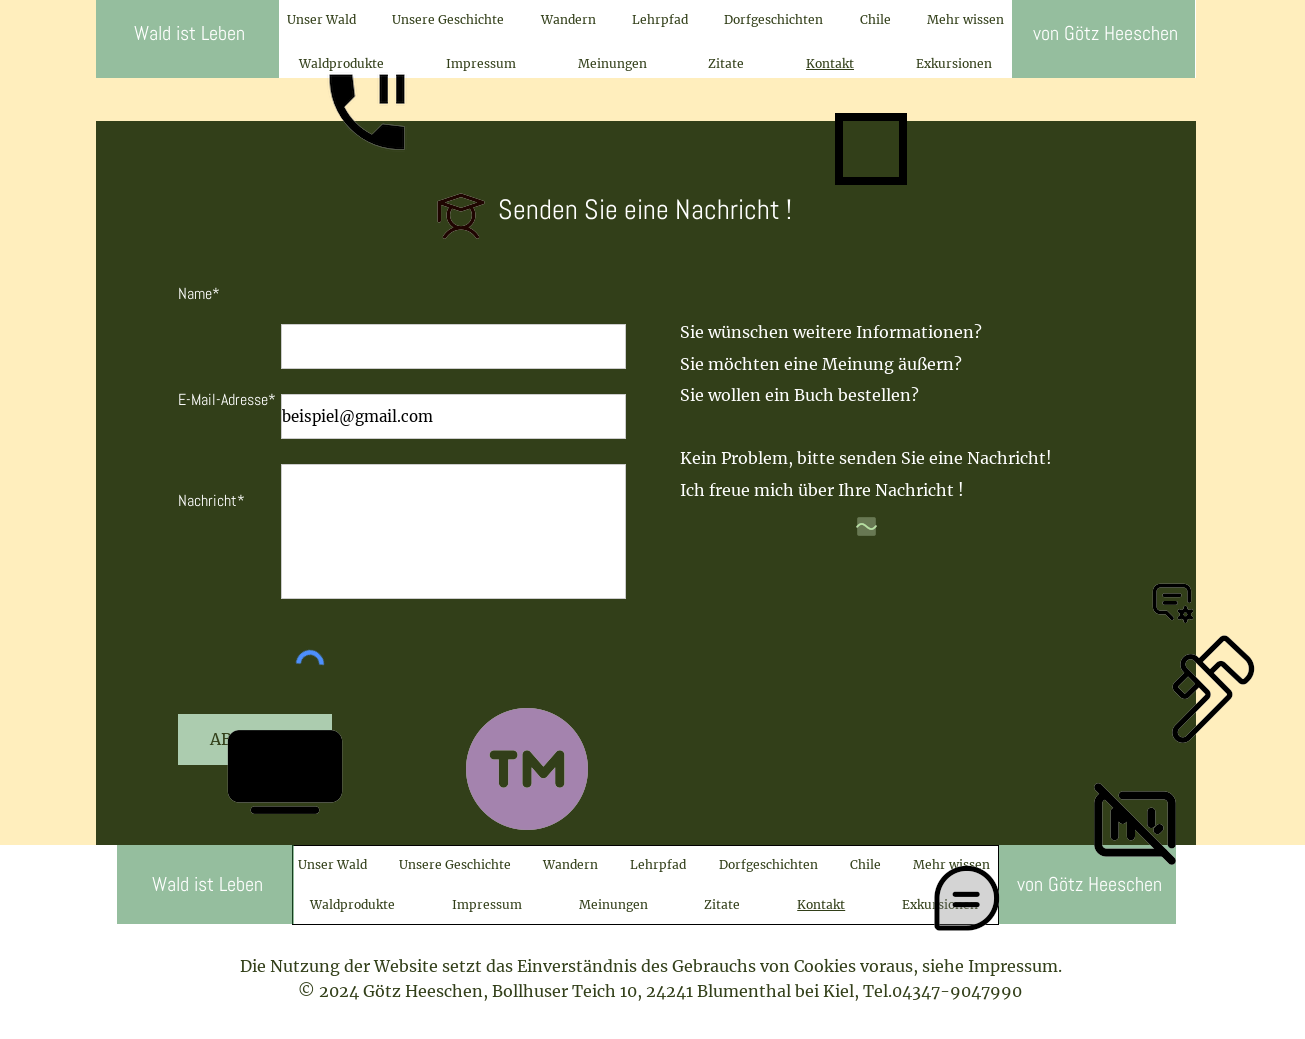 The height and width of the screenshot is (1039, 1305). What do you see at coordinates (1208, 689) in the screenshot?
I see `access tools or settings` at bounding box center [1208, 689].